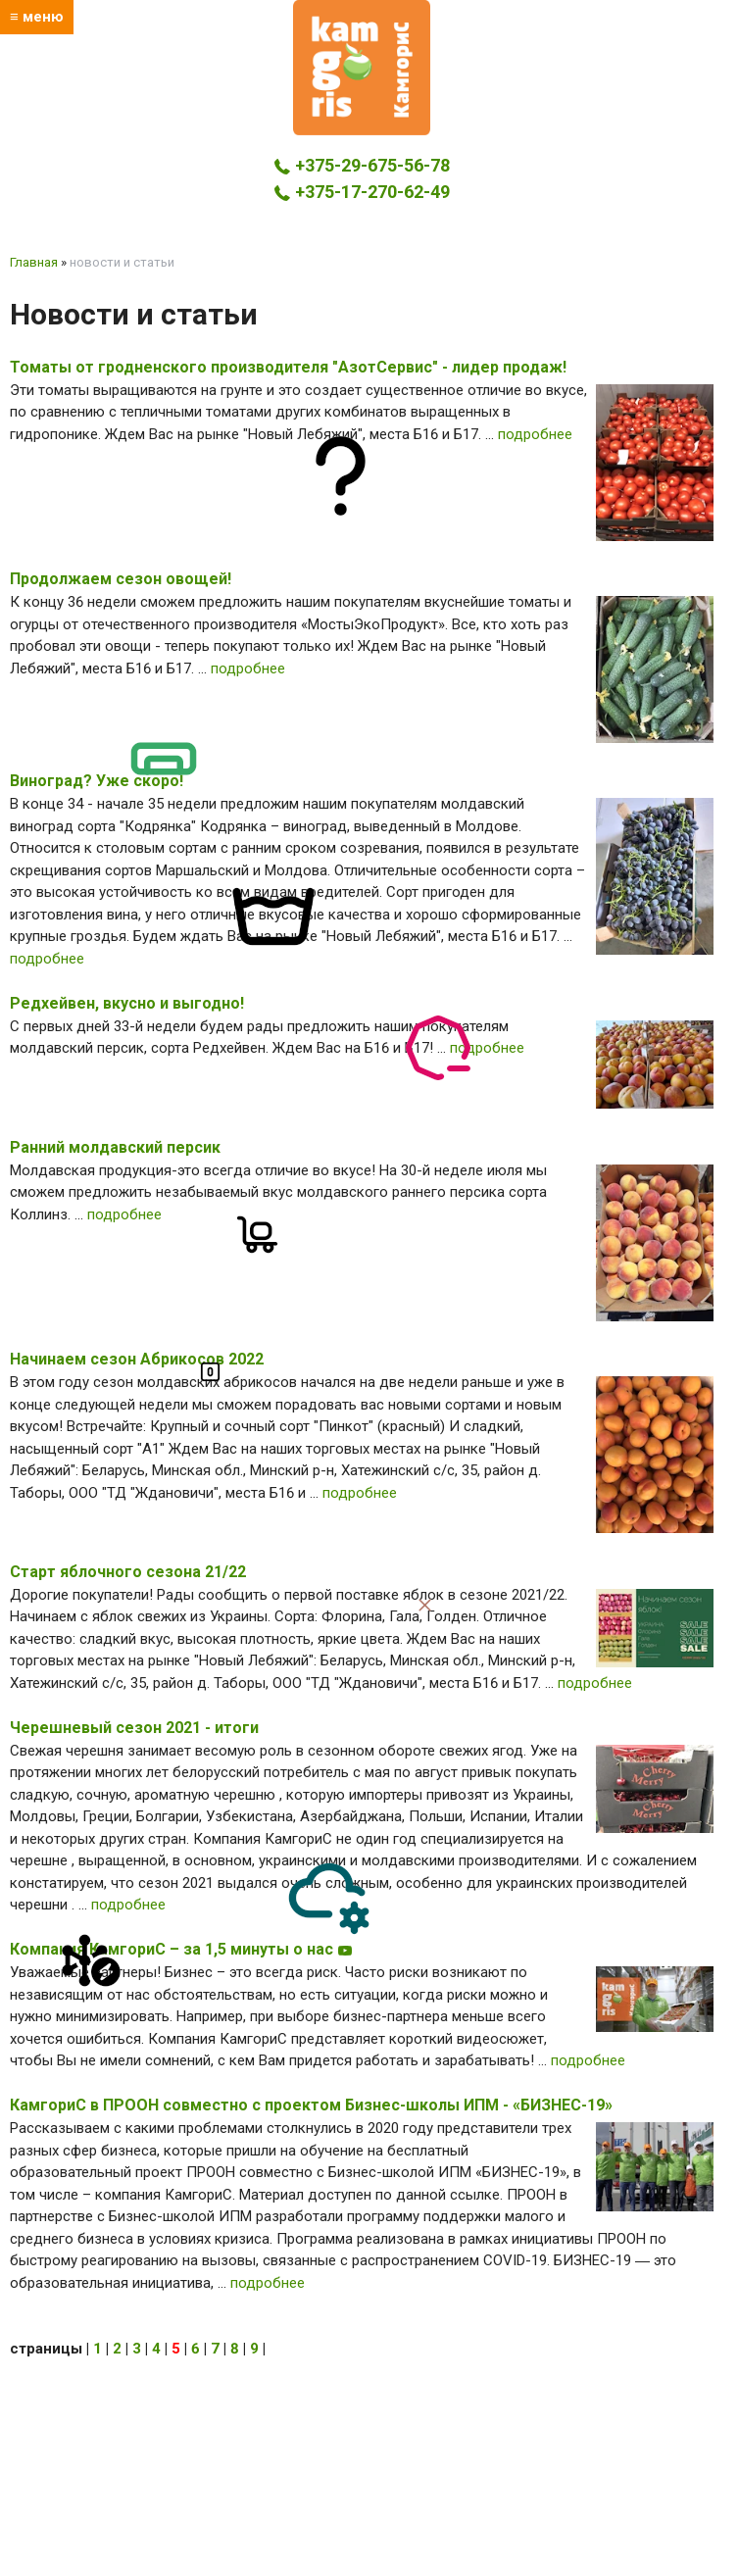 The height and width of the screenshot is (2576, 738). I want to click on access help or support, so click(340, 475).